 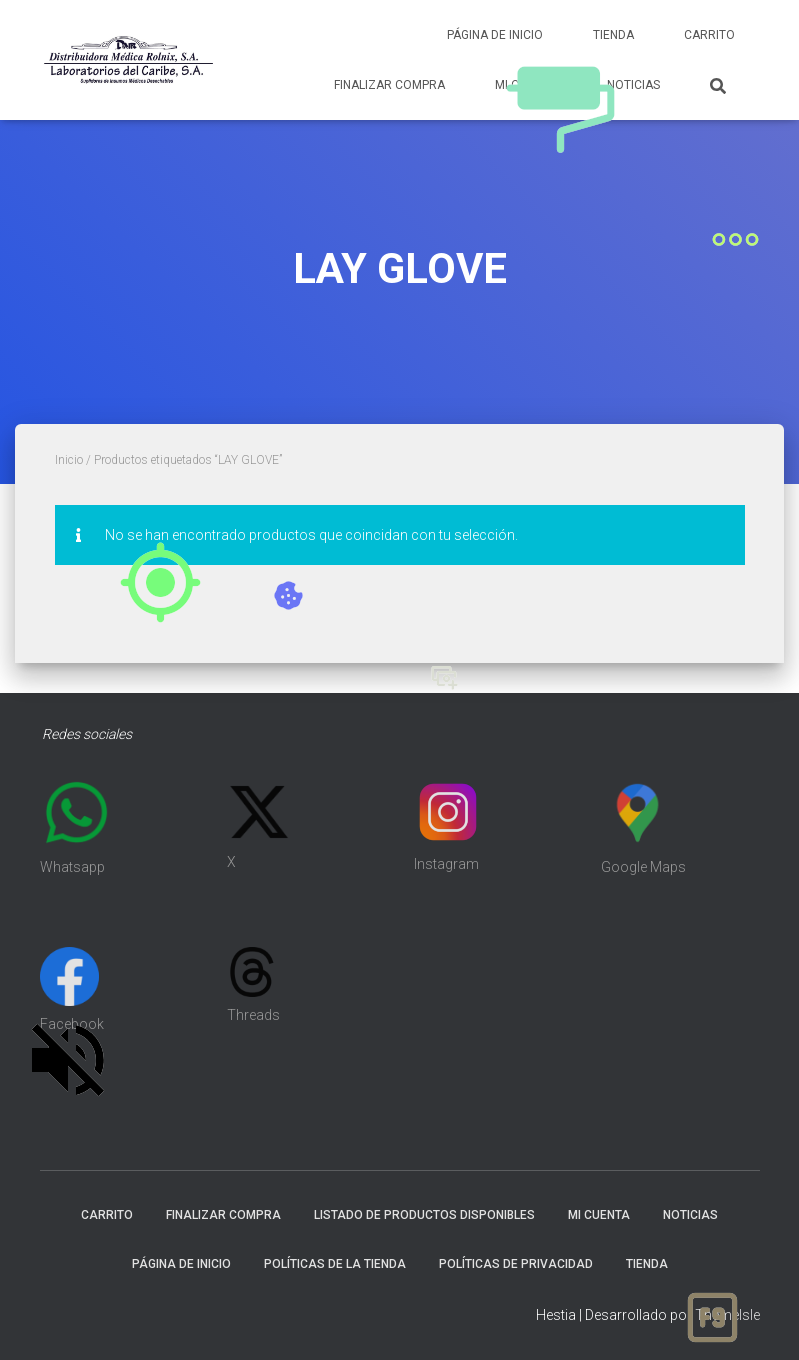 What do you see at coordinates (288, 595) in the screenshot?
I see `manage cookie consent preferences` at bounding box center [288, 595].